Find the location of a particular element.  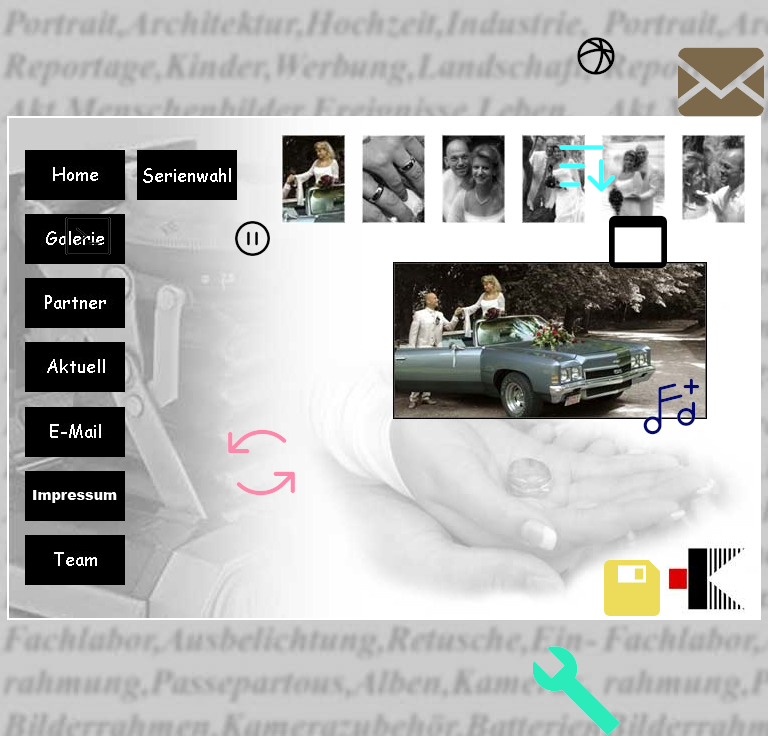

open your inbox is located at coordinates (721, 82).